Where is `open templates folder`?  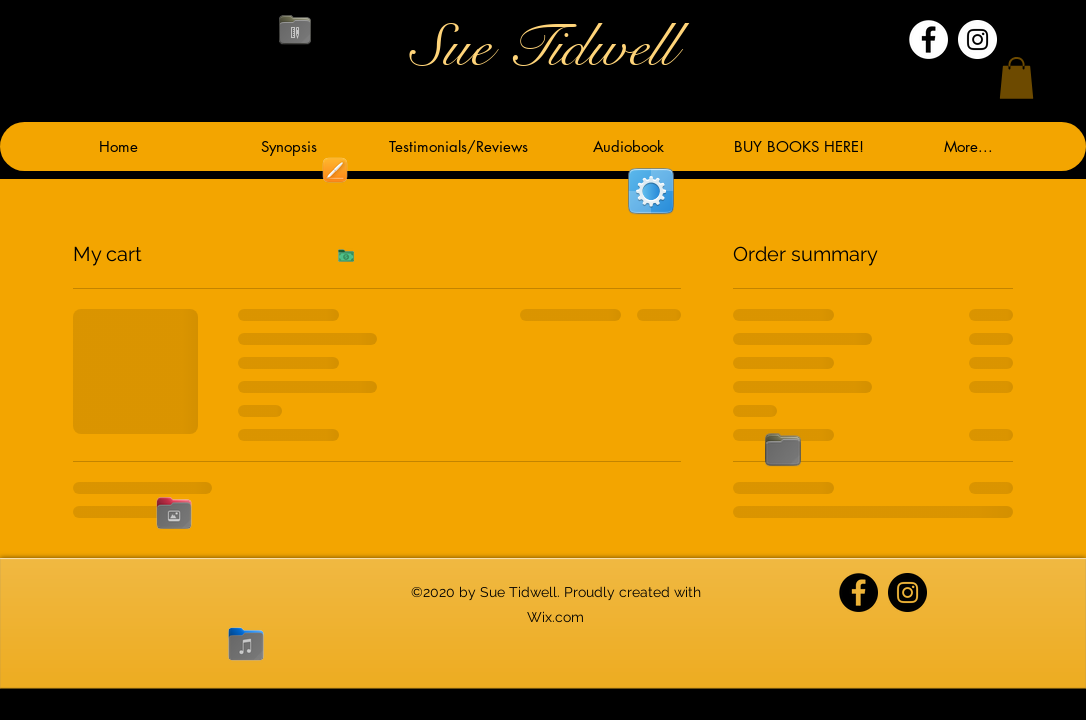
open templates folder is located at coordinates (295, 29).